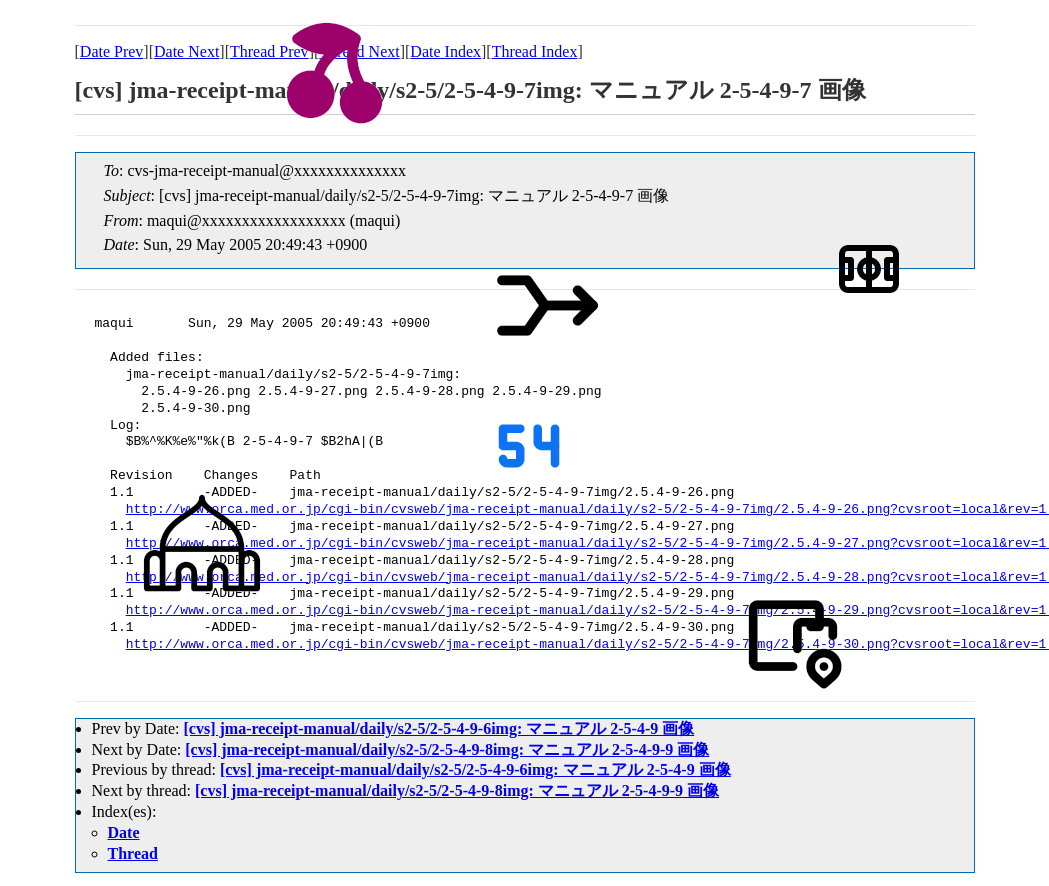 The height and width of the screenshot is (886, 1049). Describe the element at coordinates (202, 549) in the screenshot. I see `indicates a mosque or islamic place of worship nearby` at that location.